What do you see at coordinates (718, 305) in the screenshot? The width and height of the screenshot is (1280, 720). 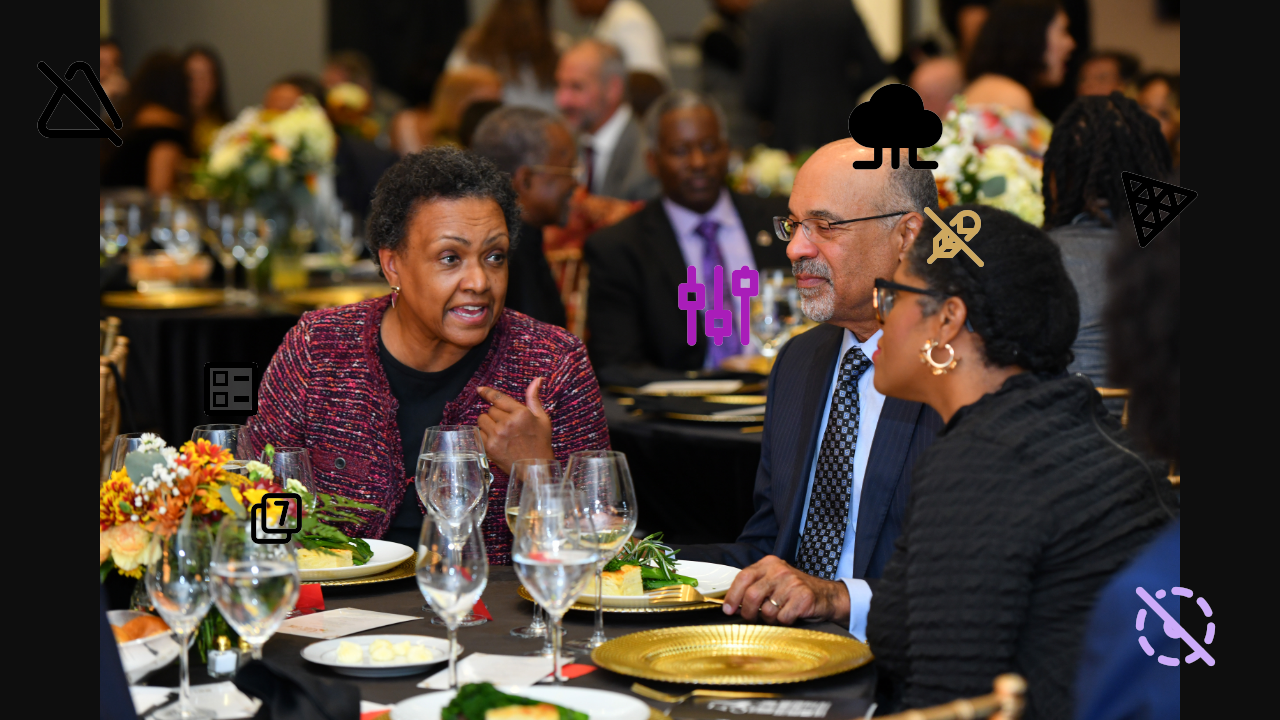 I see `adjust settings or preferences` at bounding box center [718, 305].